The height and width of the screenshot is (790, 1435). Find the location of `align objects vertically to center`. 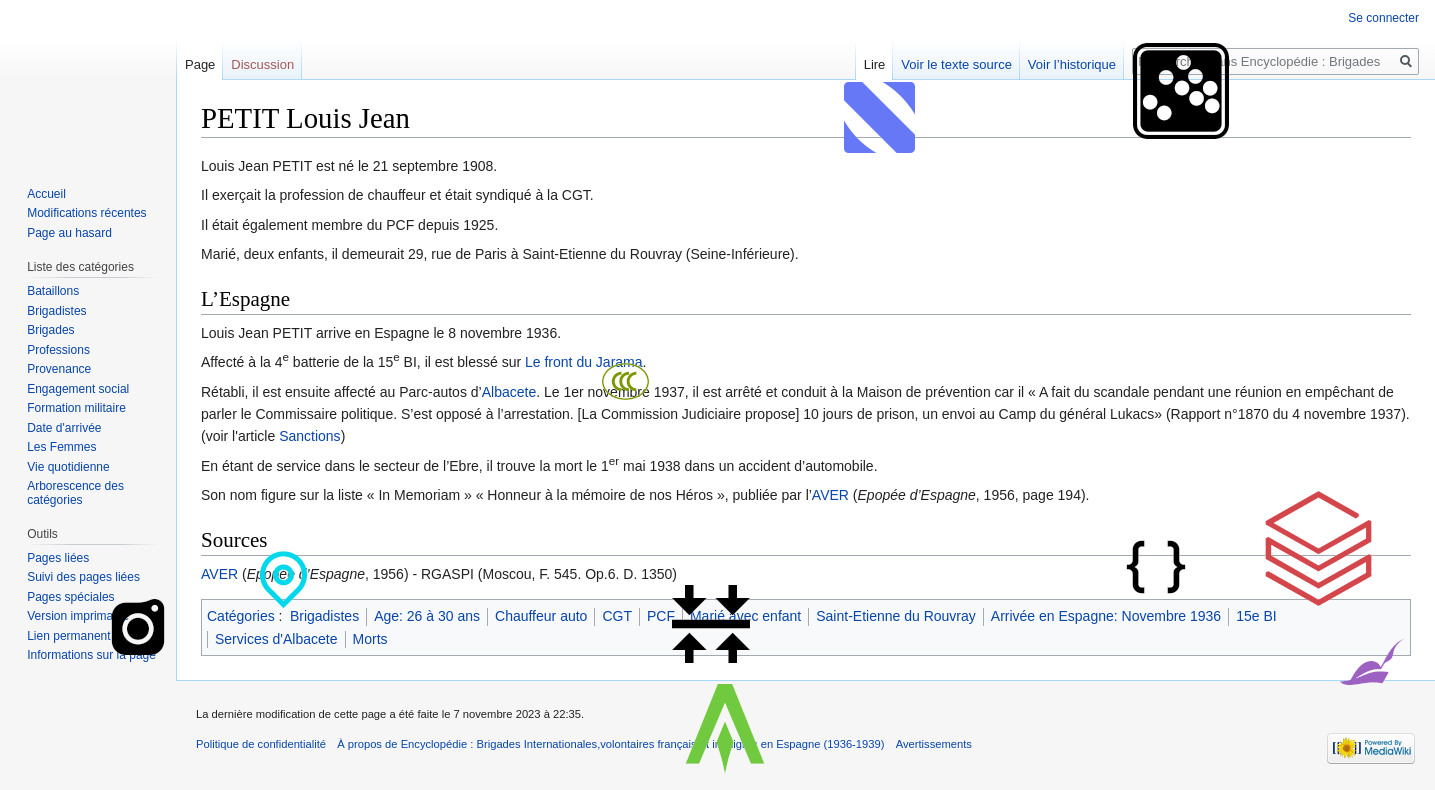

align objects vertically to center is located at coordinates (711, 624).